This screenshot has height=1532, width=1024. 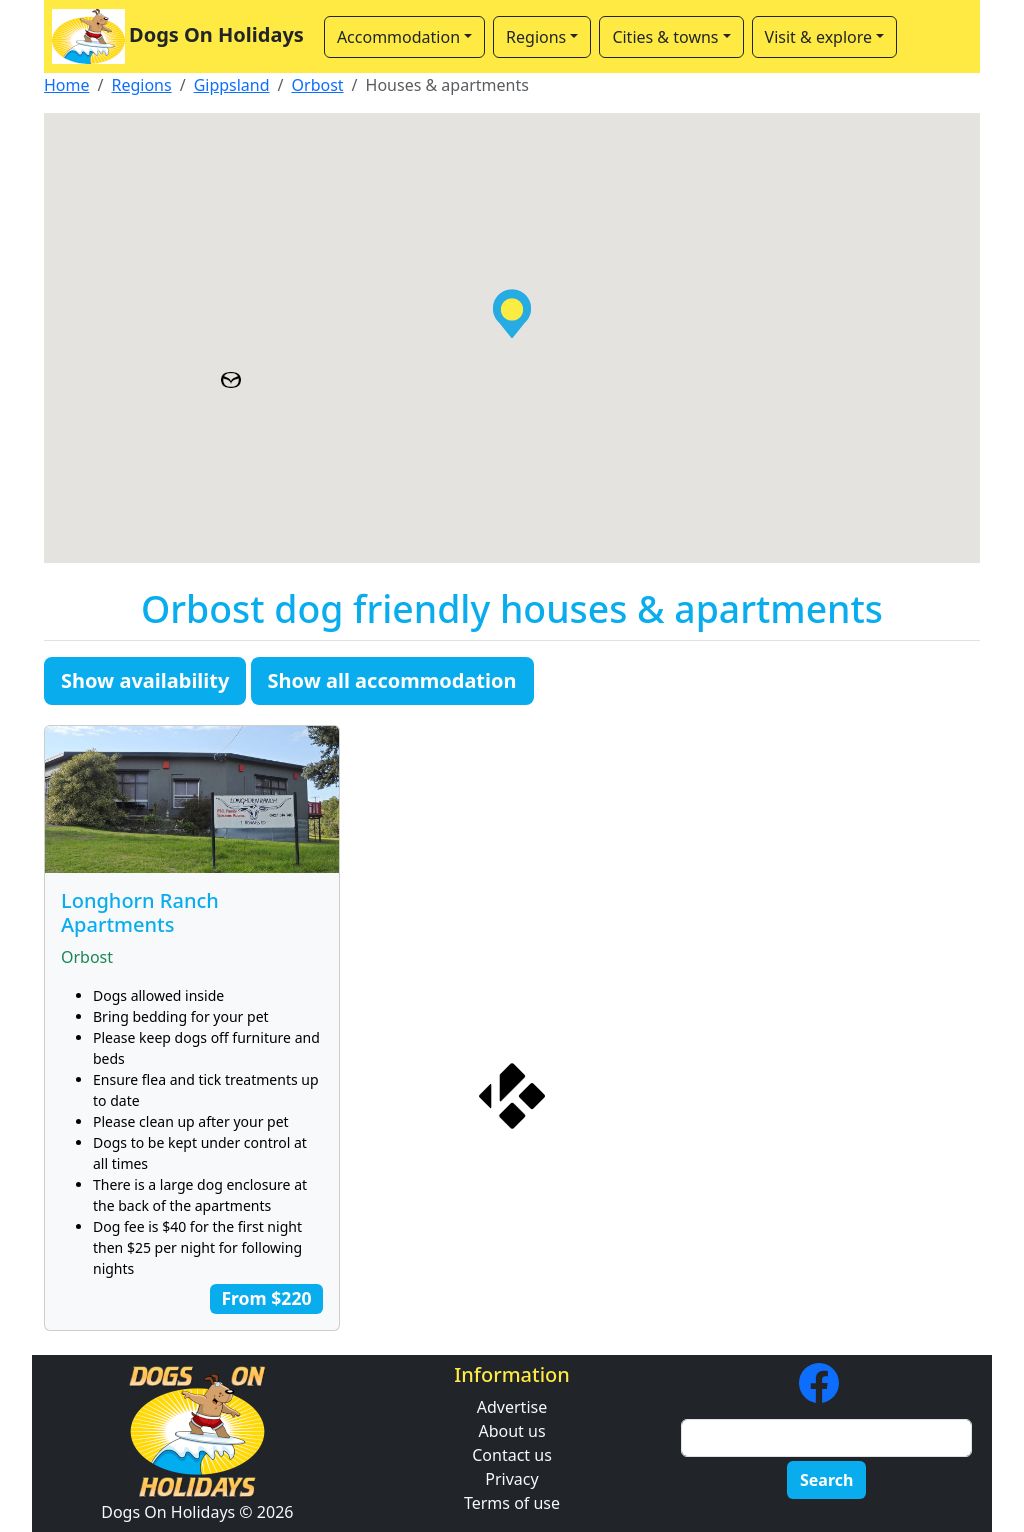 I want to click on mazda brand logo, so click(x=231, y=380).